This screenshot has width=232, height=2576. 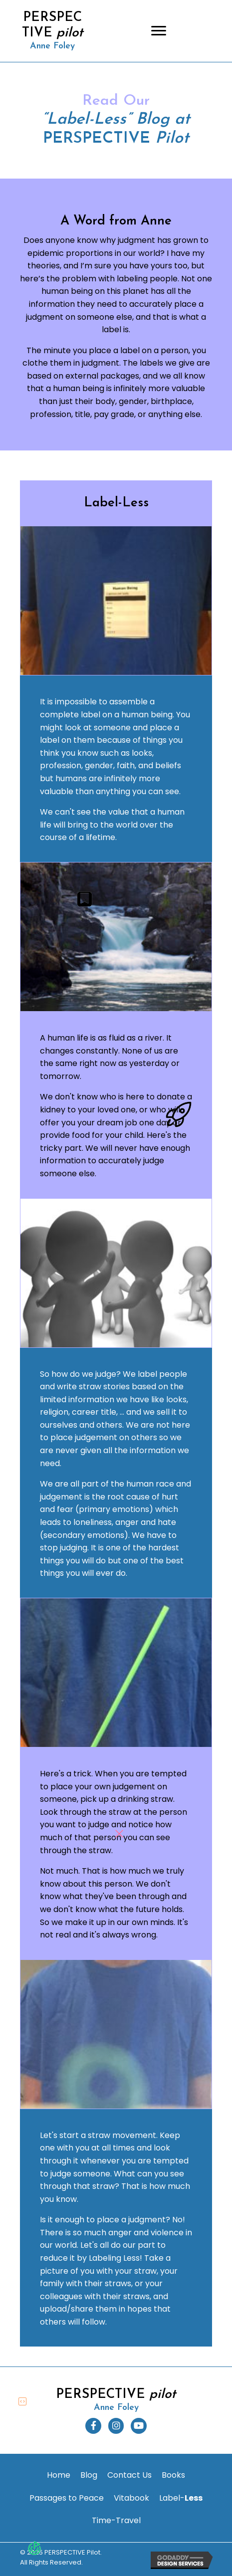 What do you see at coordinates (22, 2401) in the screenshot?
I see `view or edit source code` at bounding box center [22, 2401].